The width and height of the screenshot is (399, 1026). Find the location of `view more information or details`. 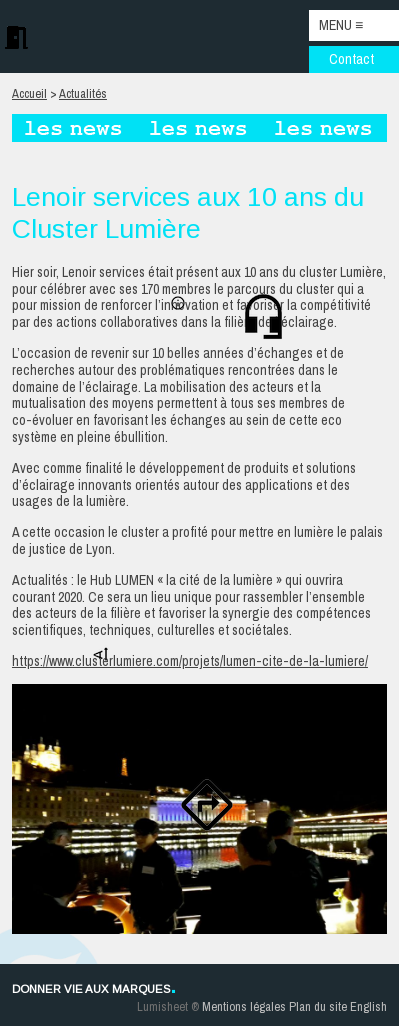

view more information or details is located at coordinates (178, 303).